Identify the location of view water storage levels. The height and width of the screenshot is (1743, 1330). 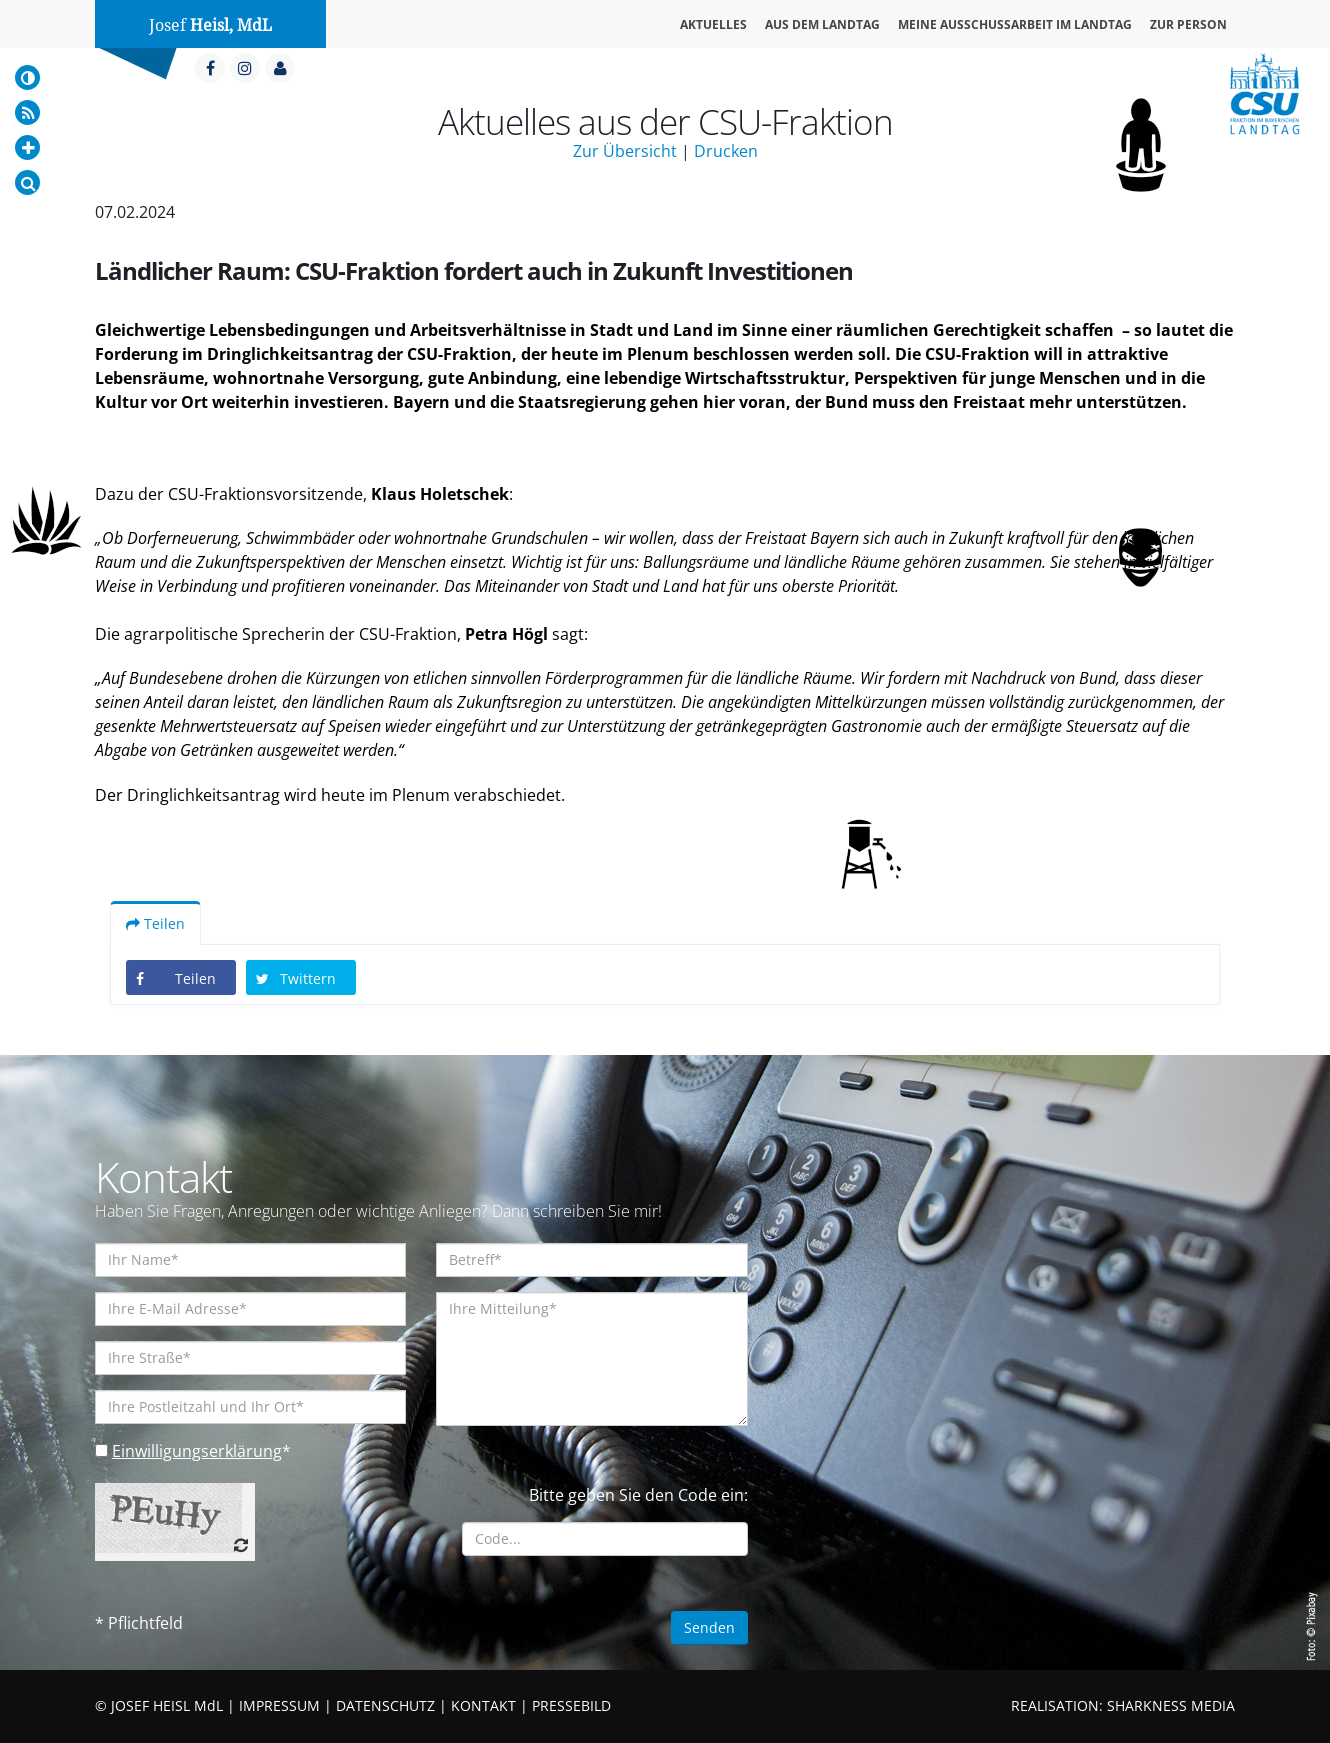
(873, 853).